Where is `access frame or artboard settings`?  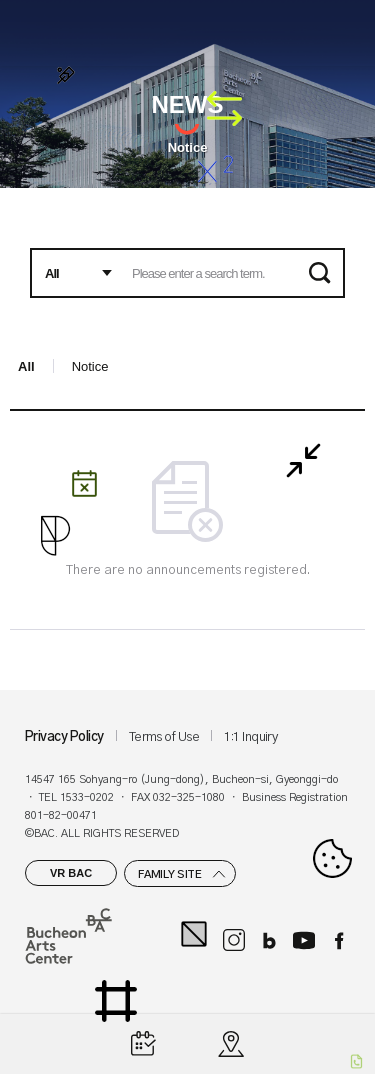
access frame or artboard settings is located at coordinates (116, 1001).